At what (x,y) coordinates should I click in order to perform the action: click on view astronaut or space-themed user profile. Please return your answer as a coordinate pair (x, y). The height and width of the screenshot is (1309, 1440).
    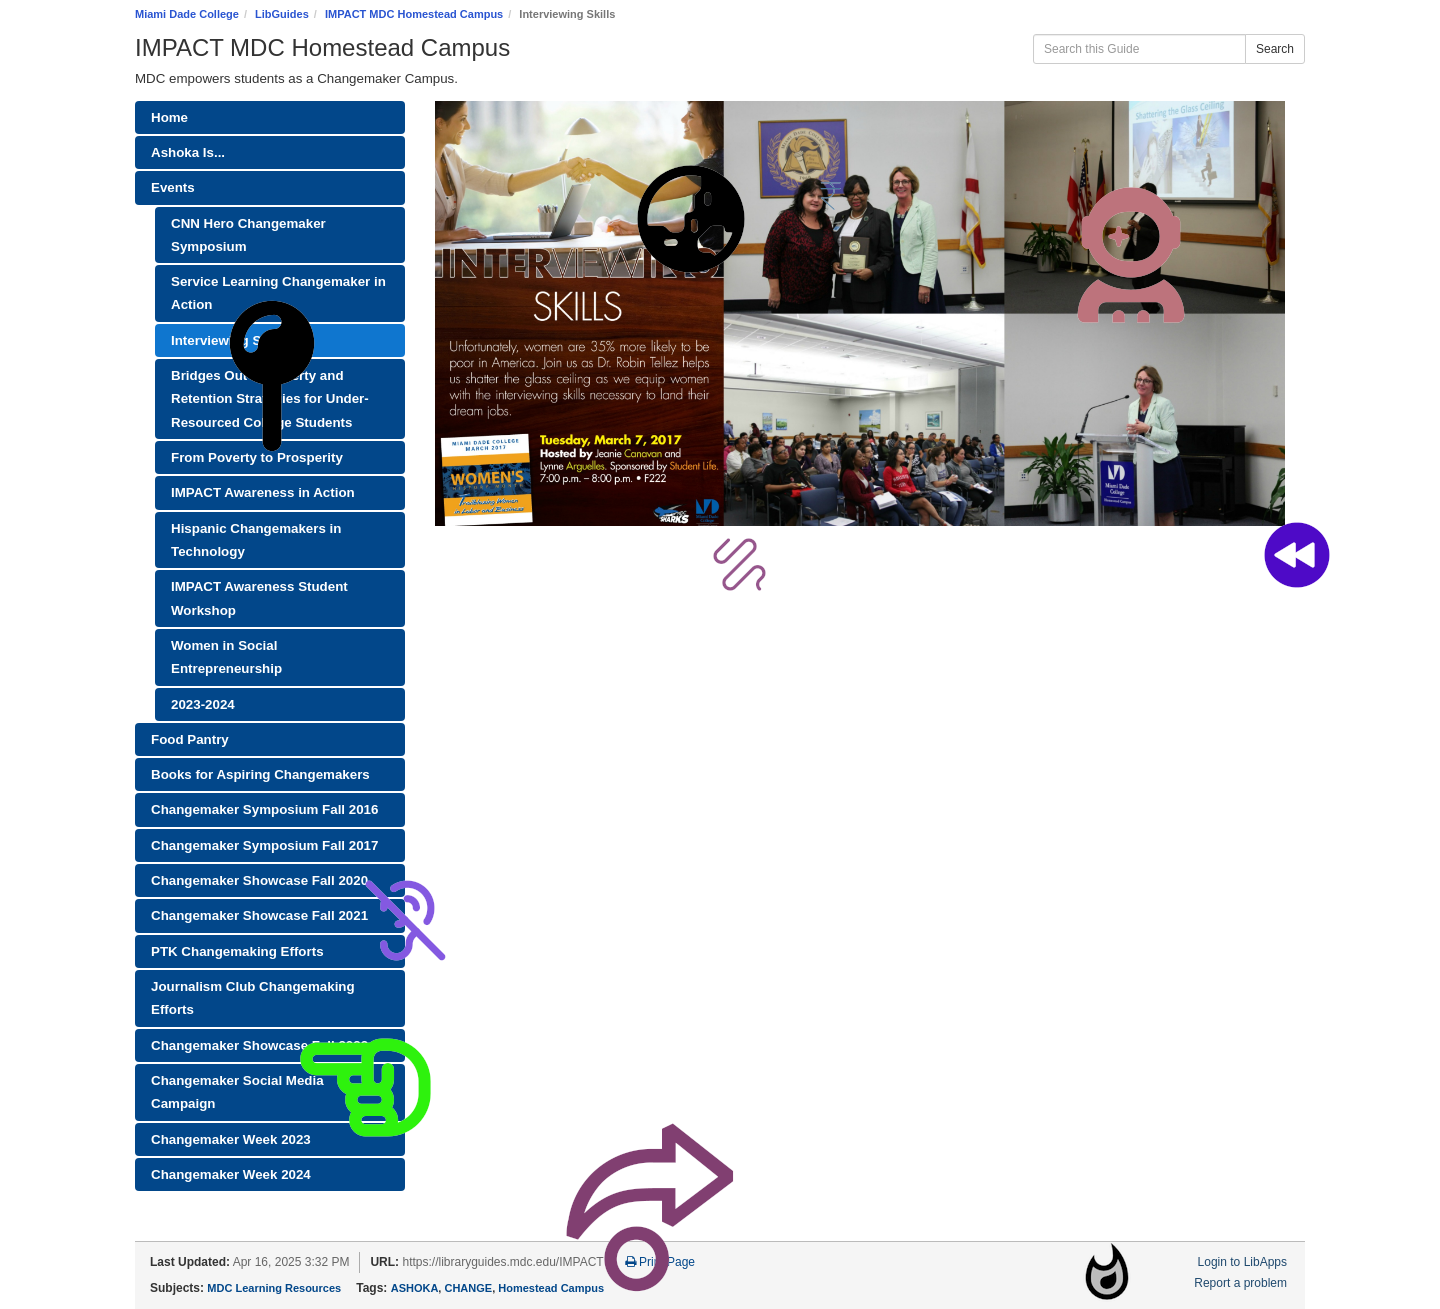
    Looking at the image, I should click on (1131, 257).